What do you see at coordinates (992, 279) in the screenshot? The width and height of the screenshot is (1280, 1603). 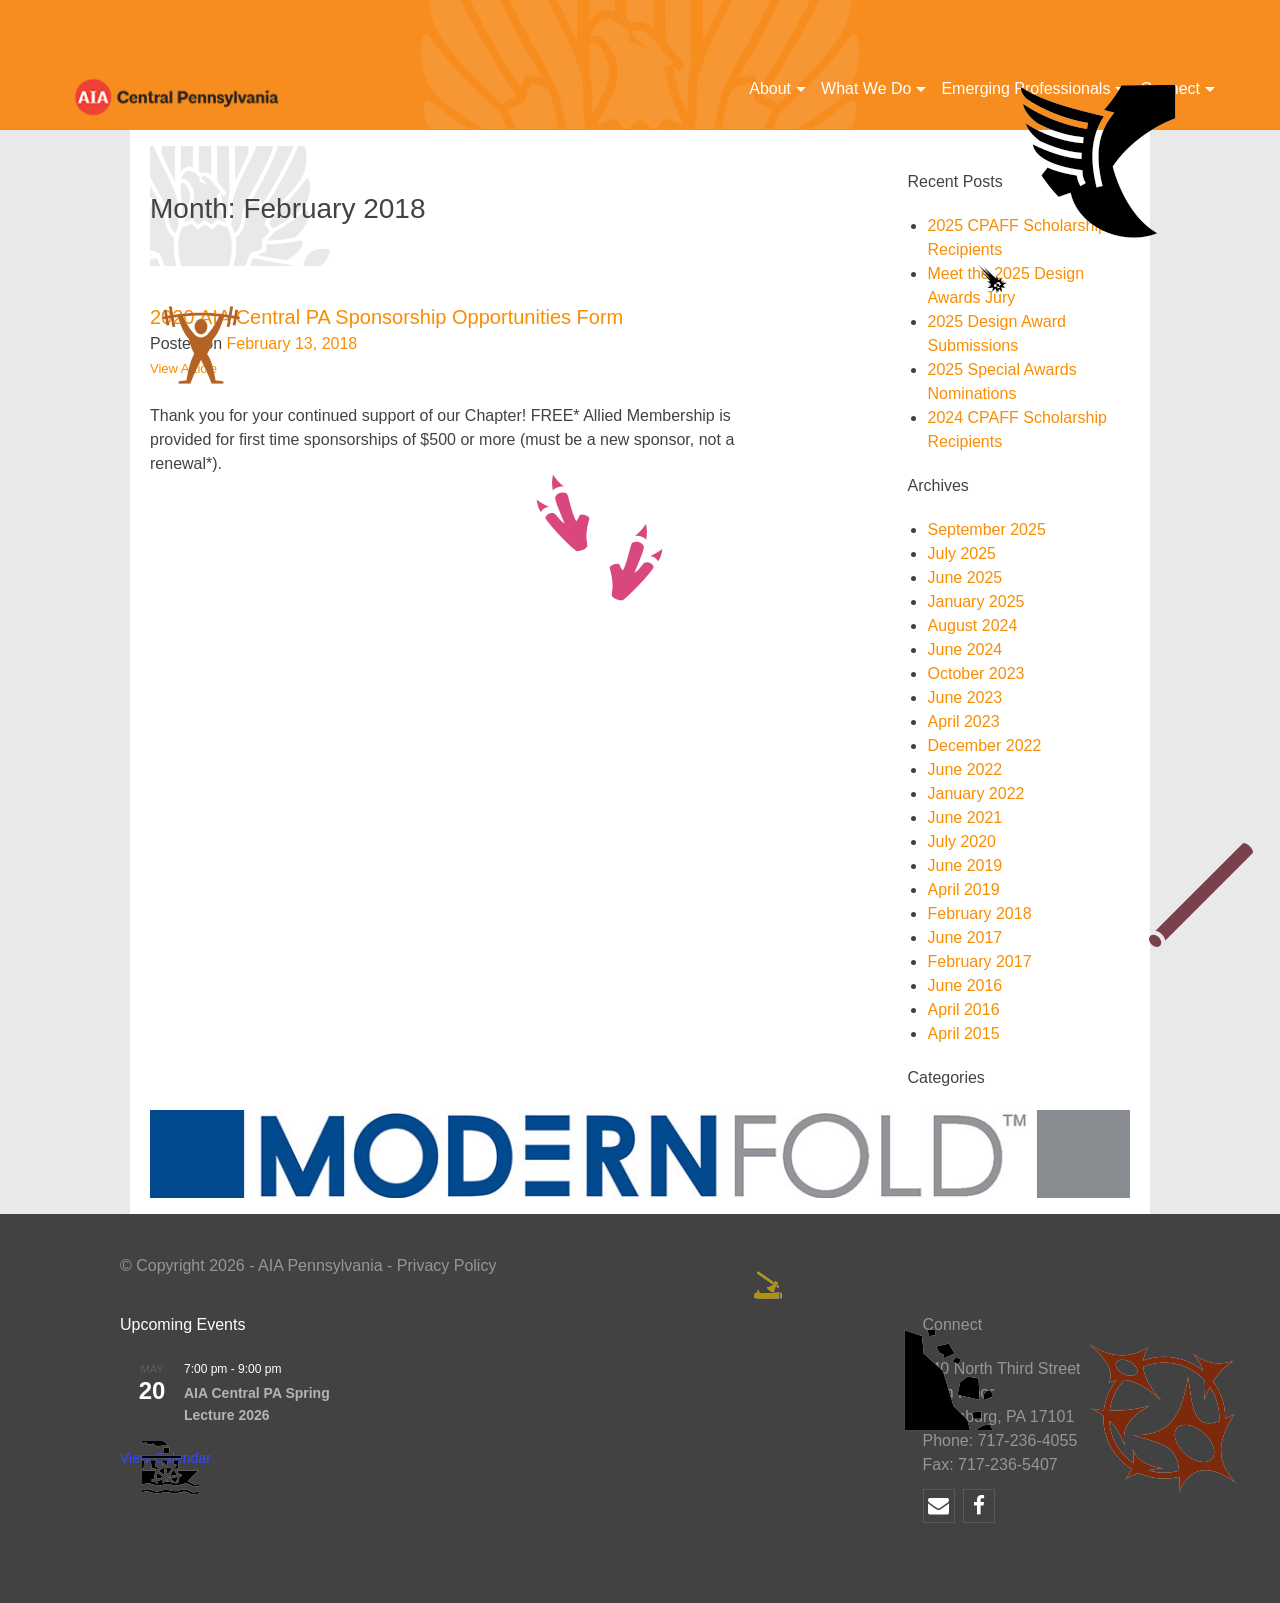 I see `indicates a meteor shower or cosmic event in-game` at bounding box center [992, 279].